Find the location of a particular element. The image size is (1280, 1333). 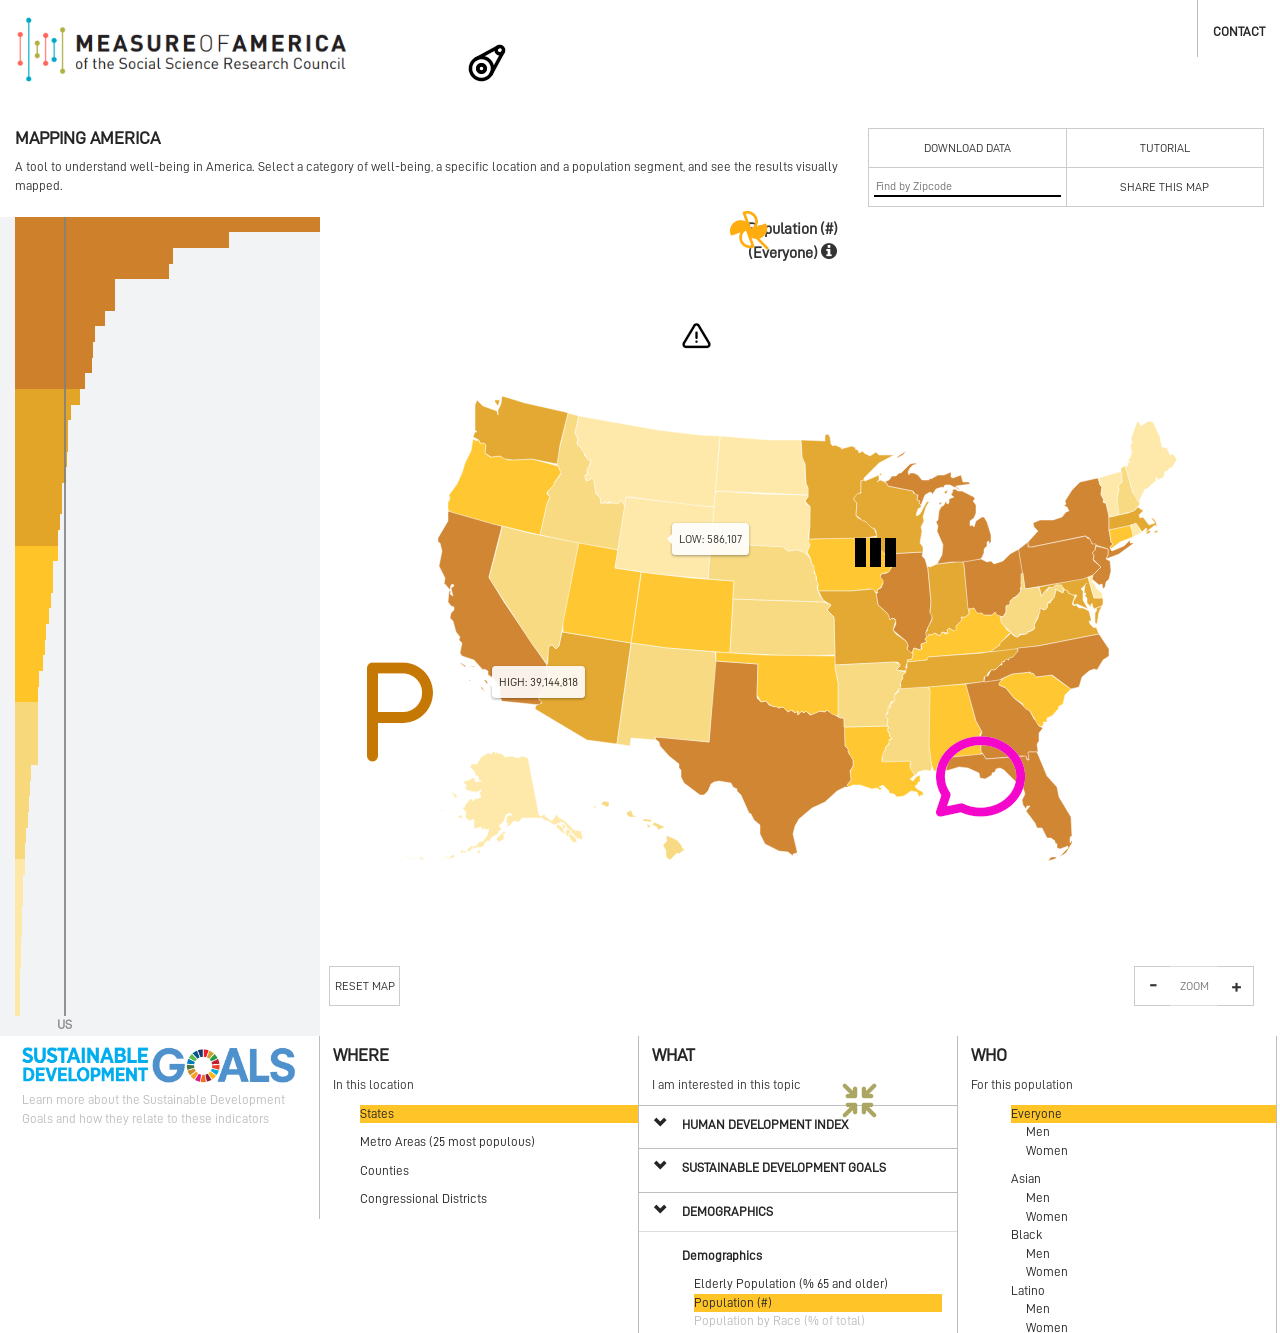

warning or caution indicator is located at coordinates (696, 336).